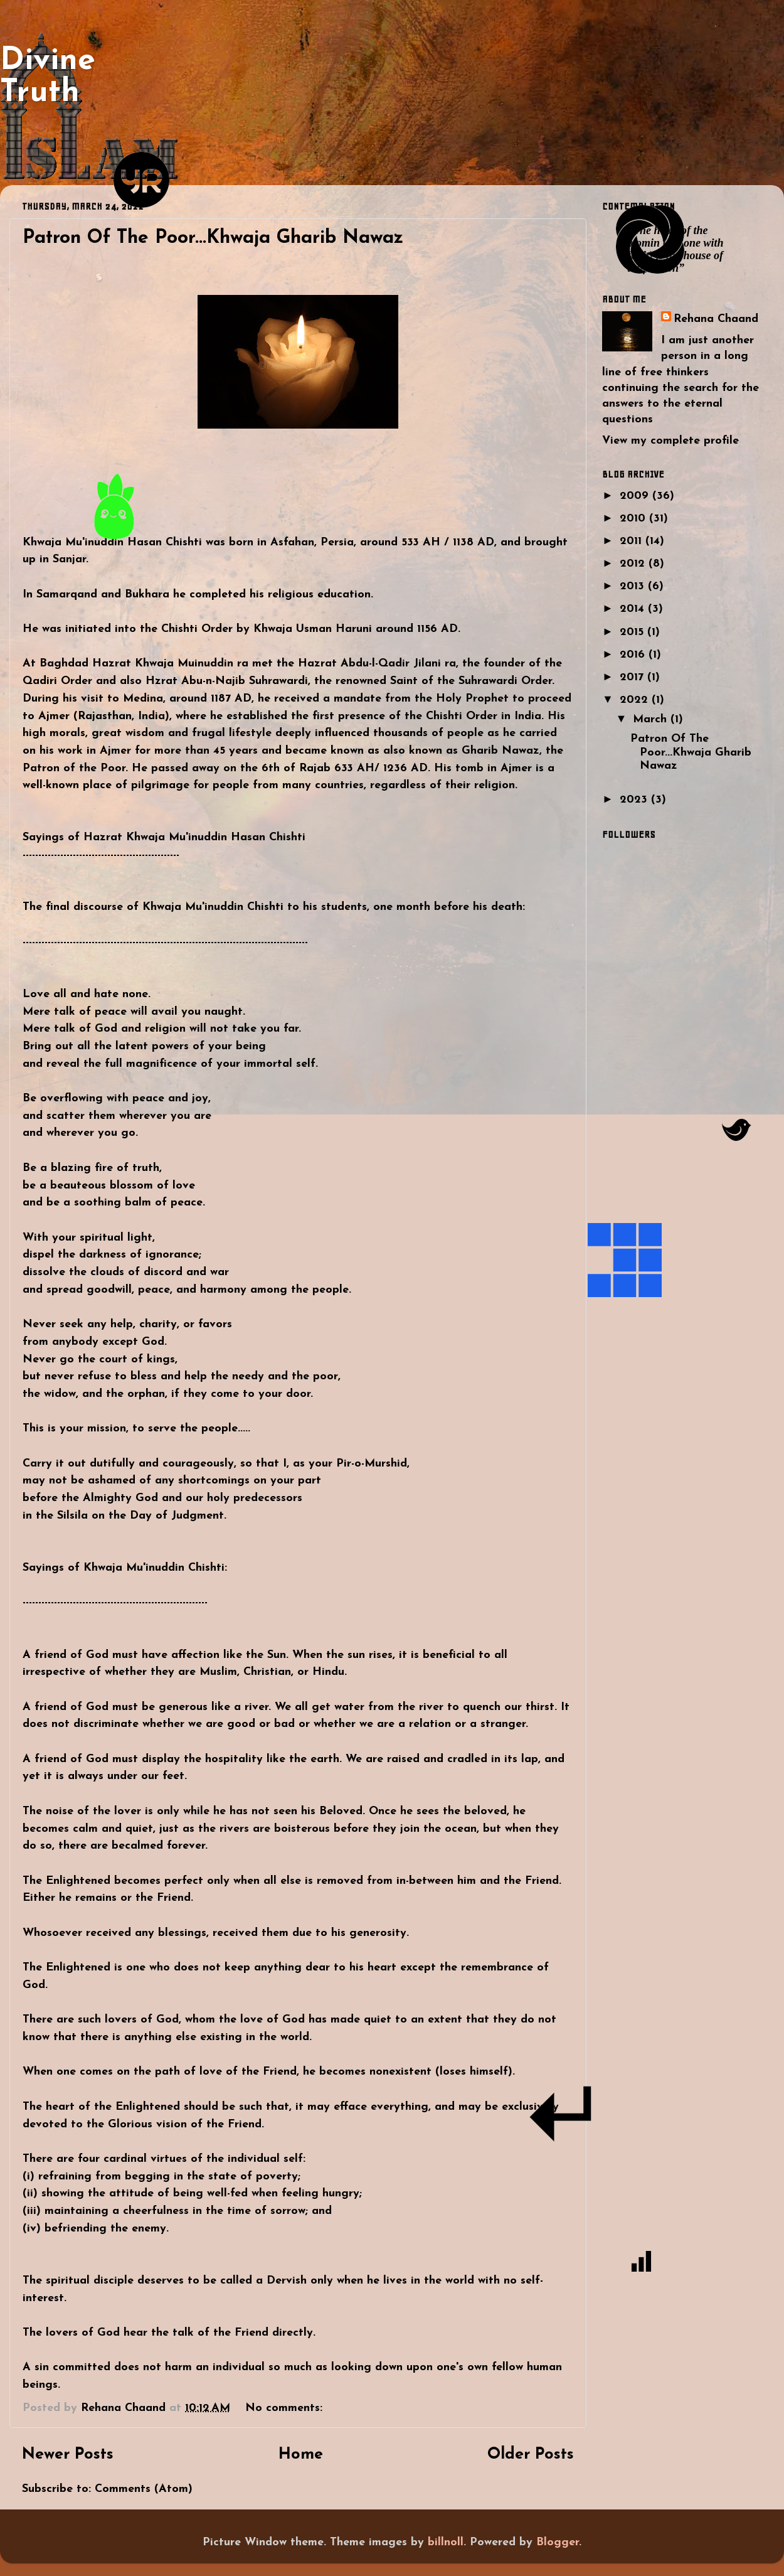 The height and width of the screenshot is (2576, 784). Describe the element at coordinates (114, 506) in the screenshot. I see `pinia state management library logo` at that location.